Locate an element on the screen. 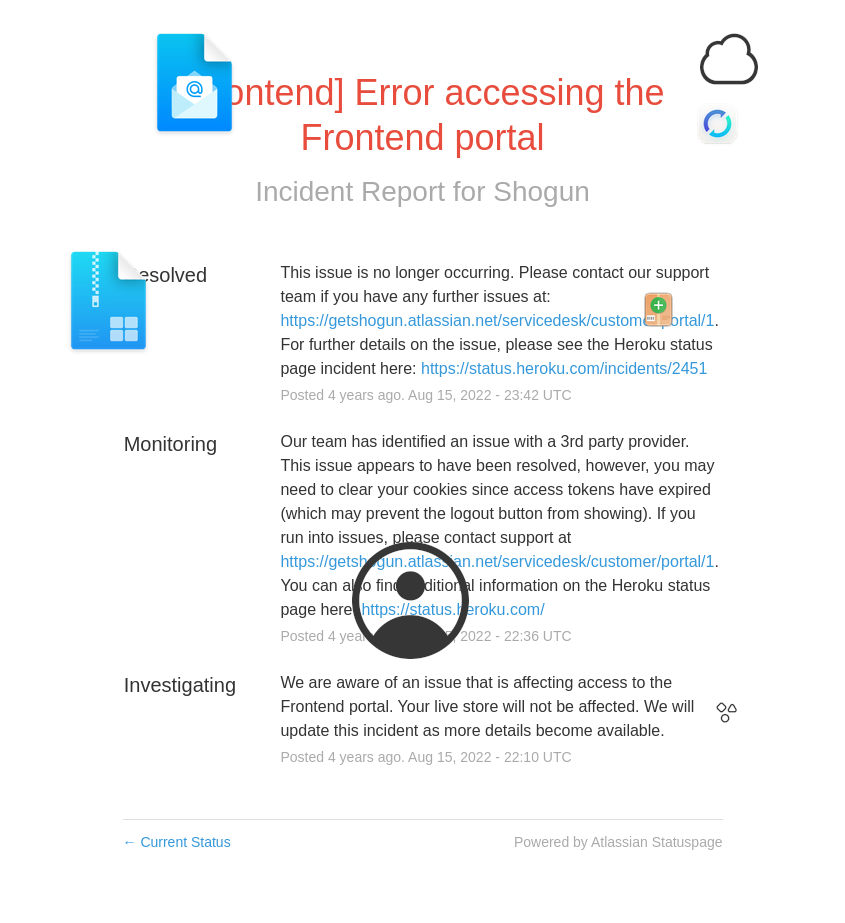  access internet or cloud-based applications is located at coordinates (729, 59).